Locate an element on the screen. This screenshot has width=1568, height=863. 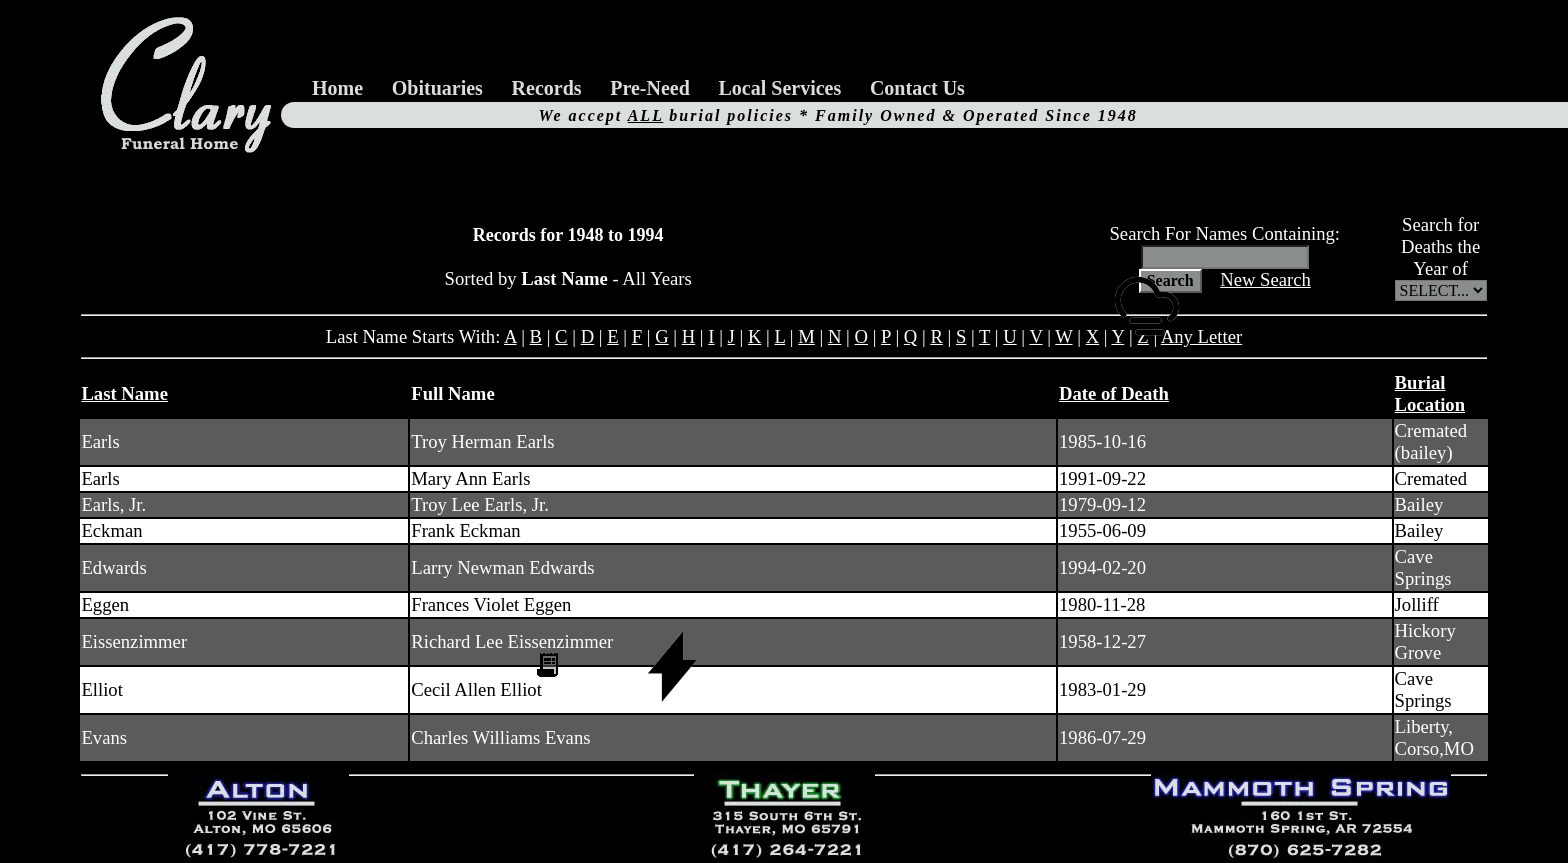
indicates foggy weather conditions is located at coordinates (1147, 306).